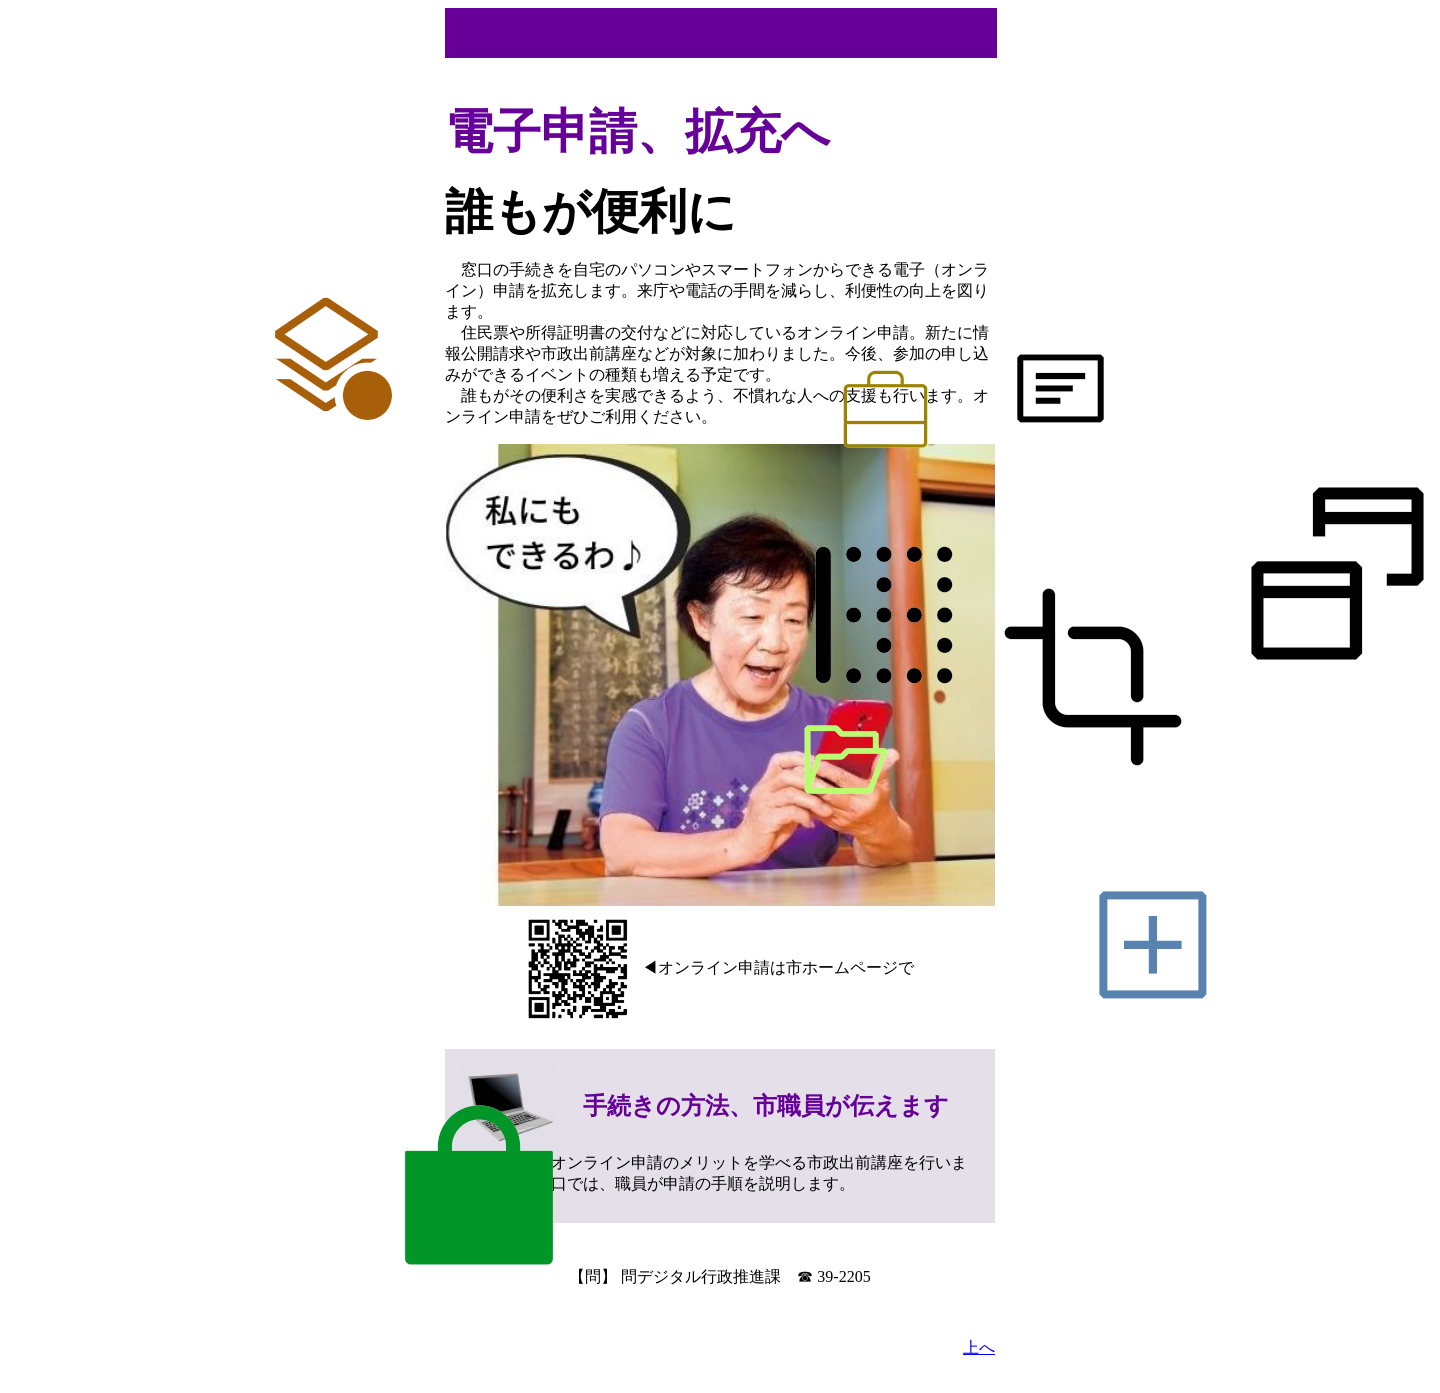  Describe the element at coordinates (1060, 391) in the screenshot. I see `add a new note or document` at that location.